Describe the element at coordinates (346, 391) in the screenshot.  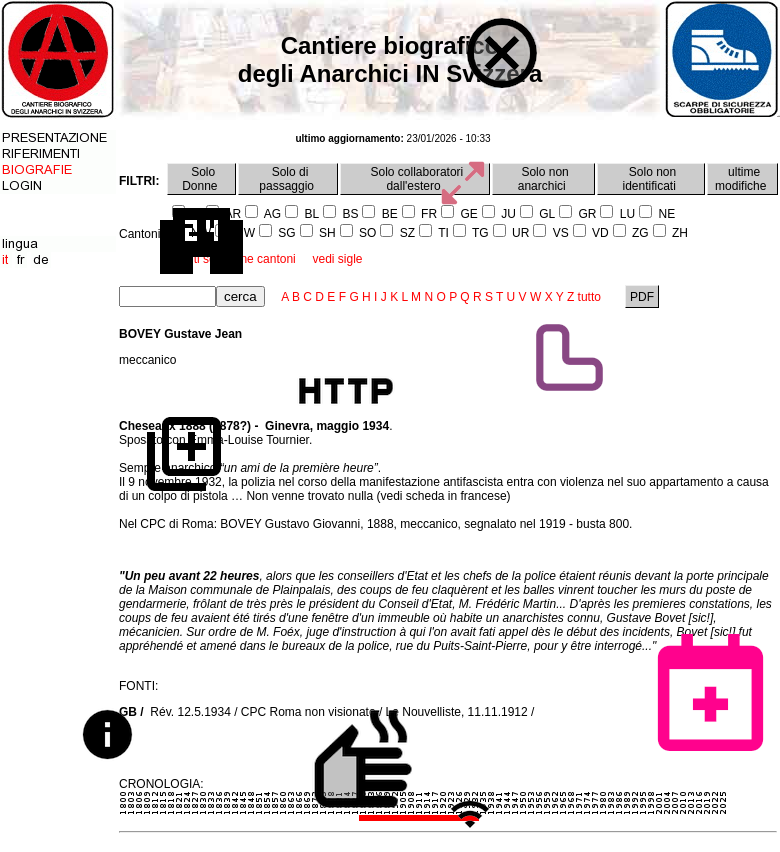
I see `indicates a web link or URL` at that location.